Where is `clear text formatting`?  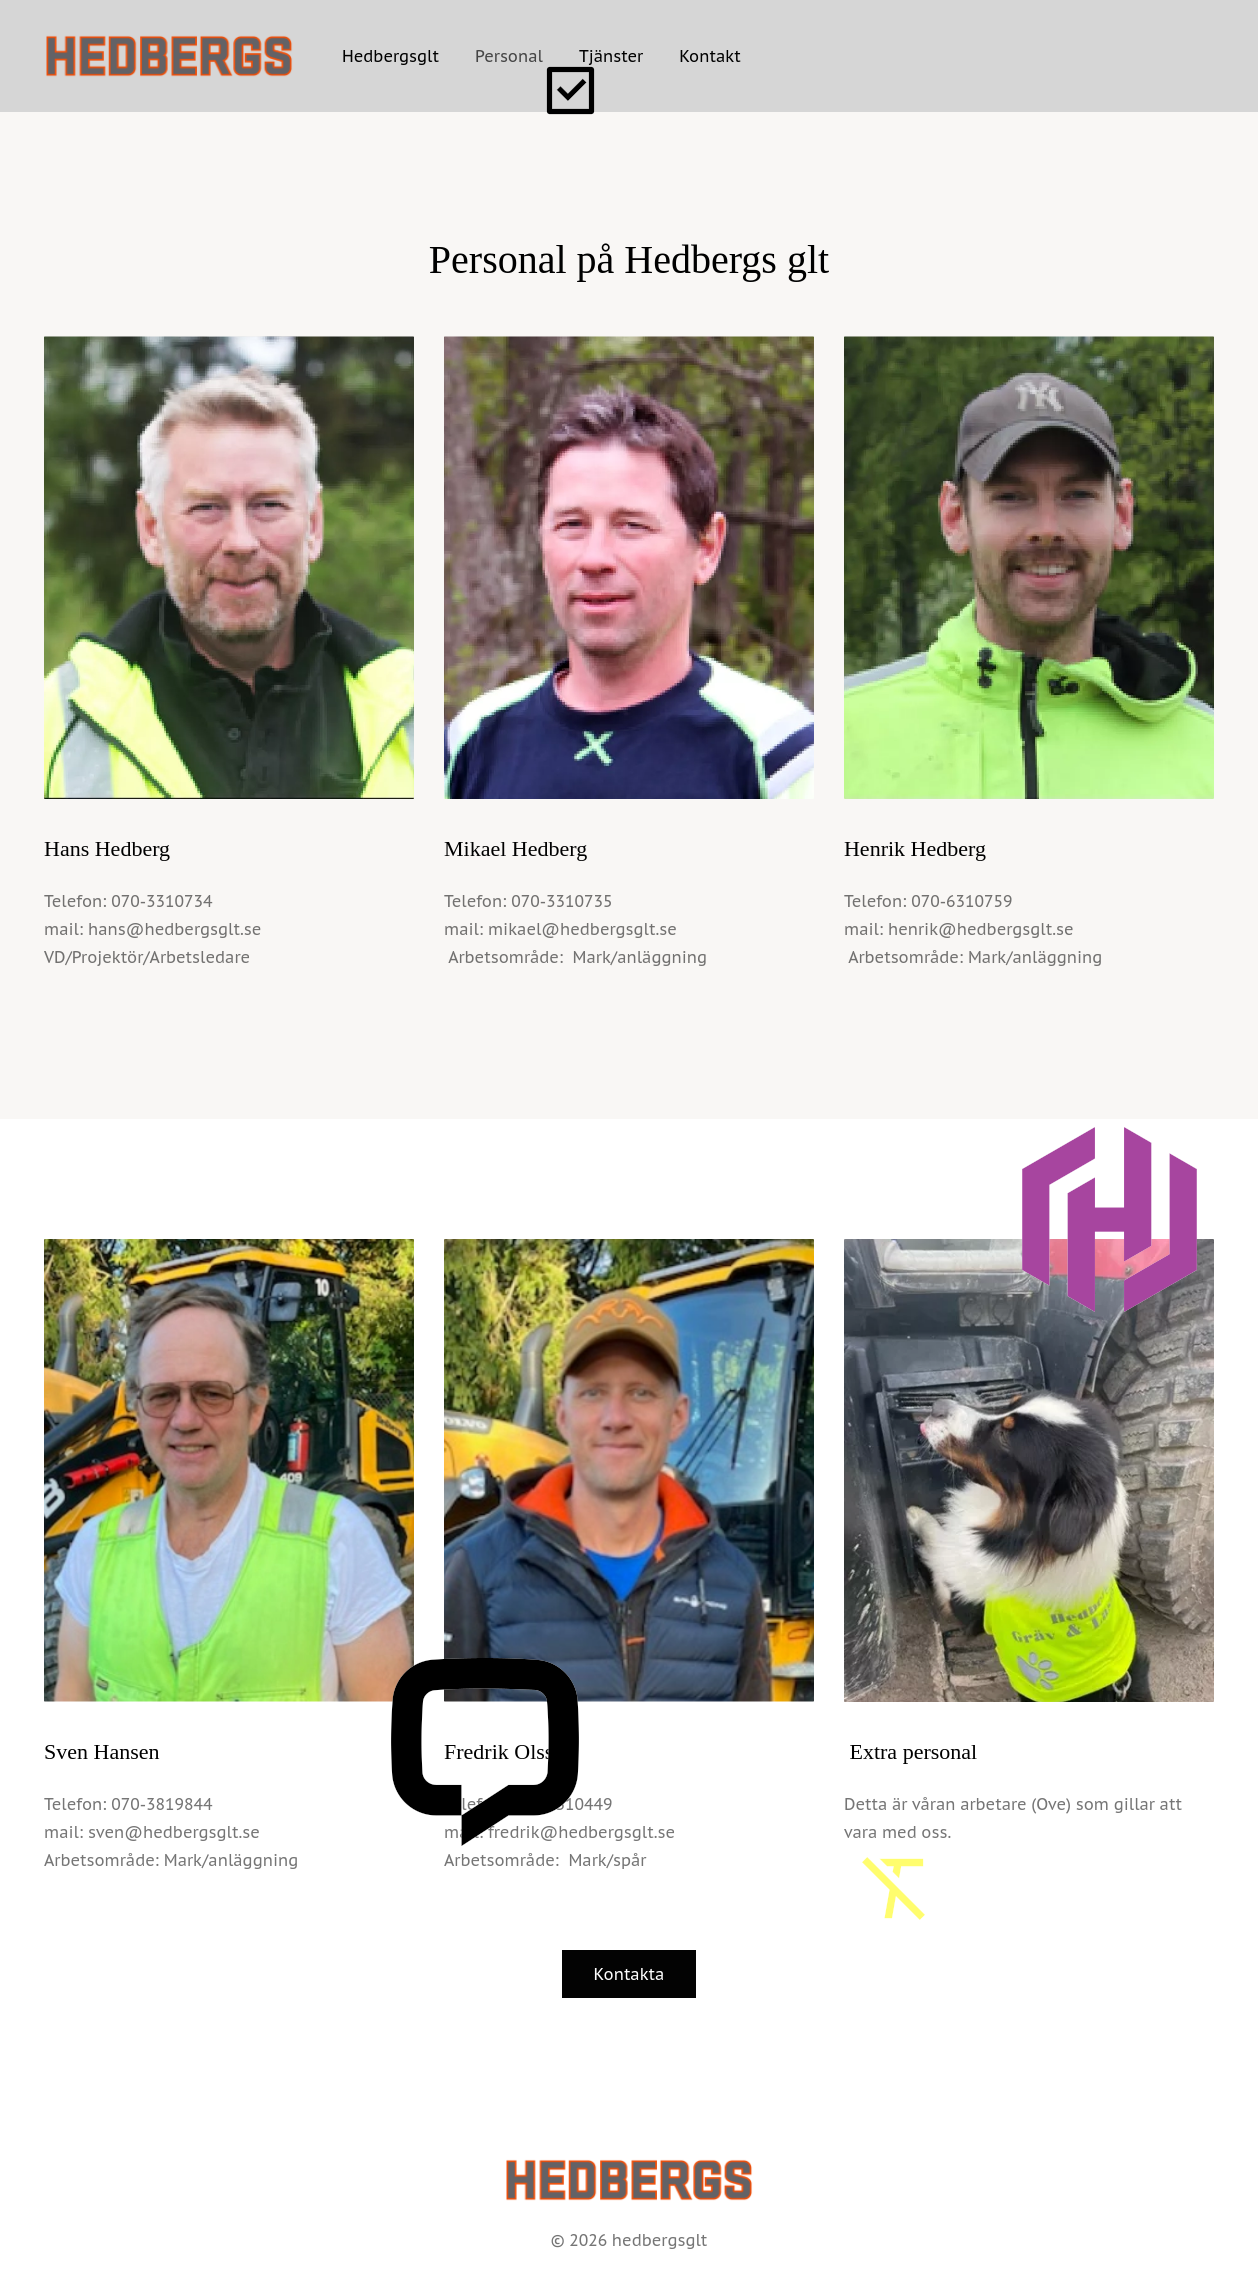
clear text formatting is located at coordinates (893, 1888).